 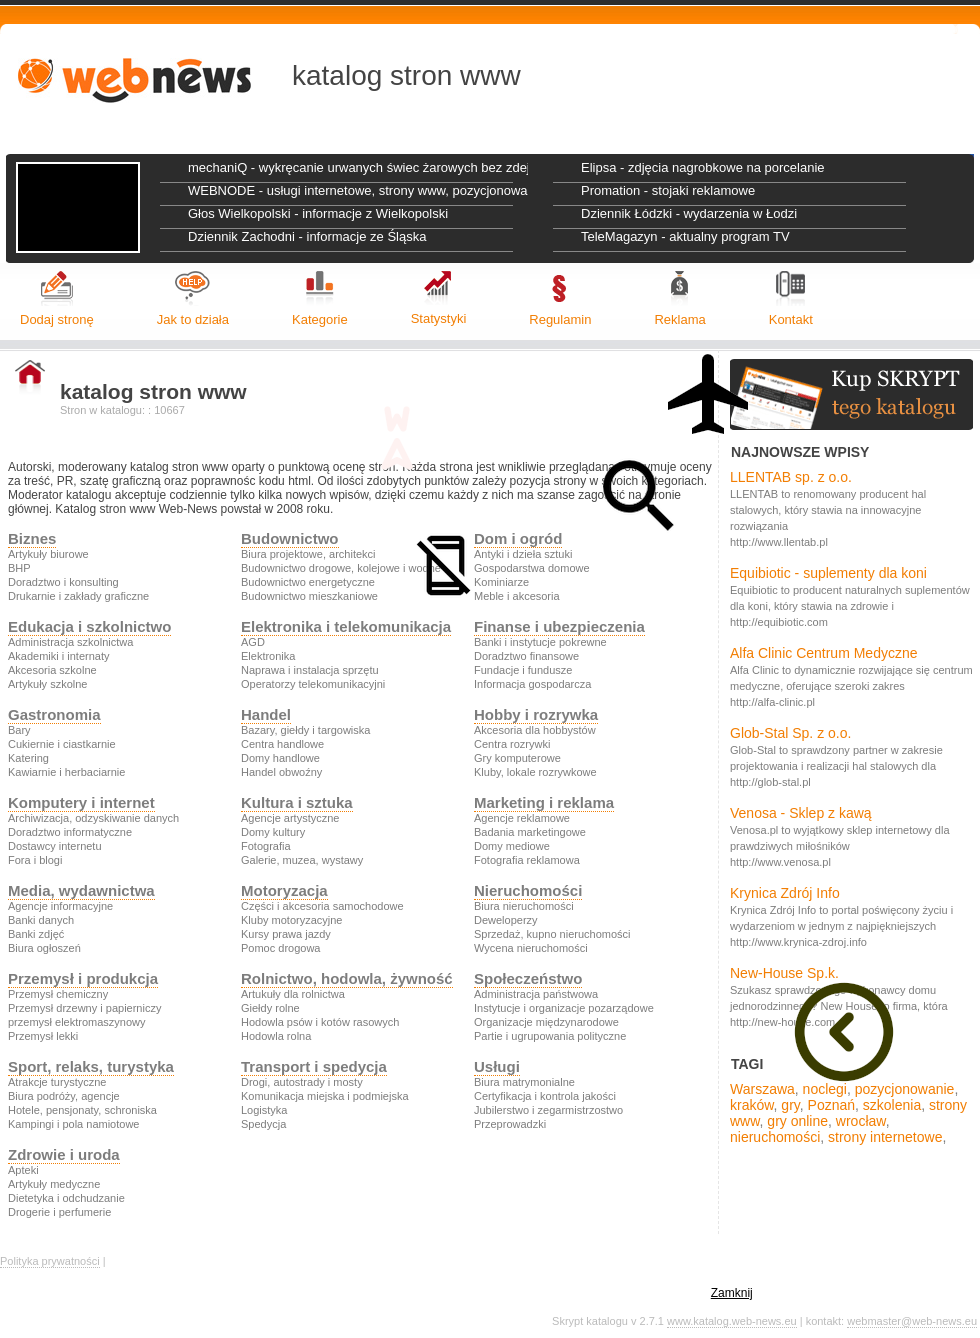 What do you see at coordinates (445, 565) in the screenshot?
I see `no cell phone signal or service` at bounding box center [445, 565].